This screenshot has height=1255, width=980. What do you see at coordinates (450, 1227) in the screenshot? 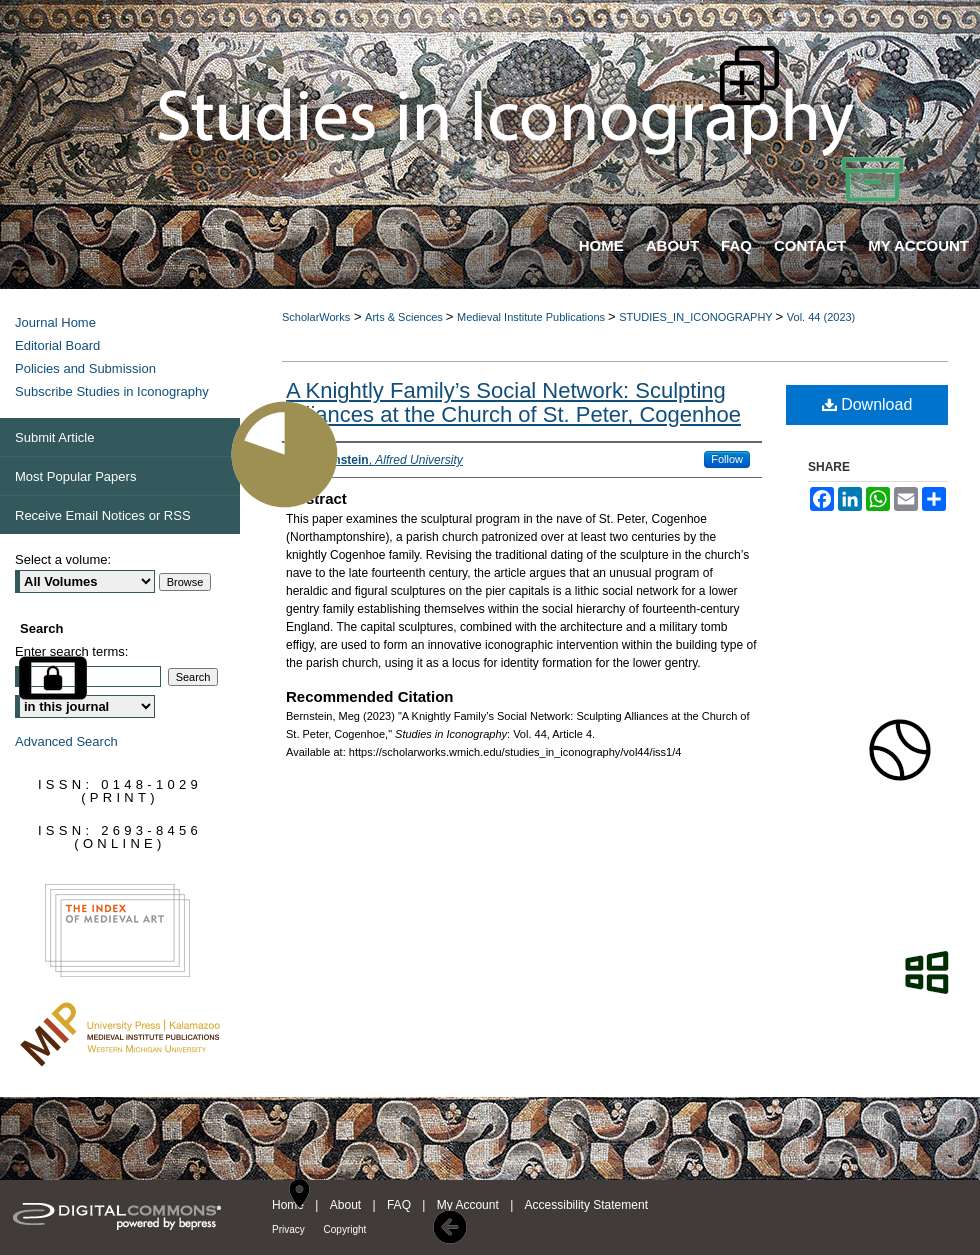
I see `go back to the previous page` at bounding box center [450, 1227].